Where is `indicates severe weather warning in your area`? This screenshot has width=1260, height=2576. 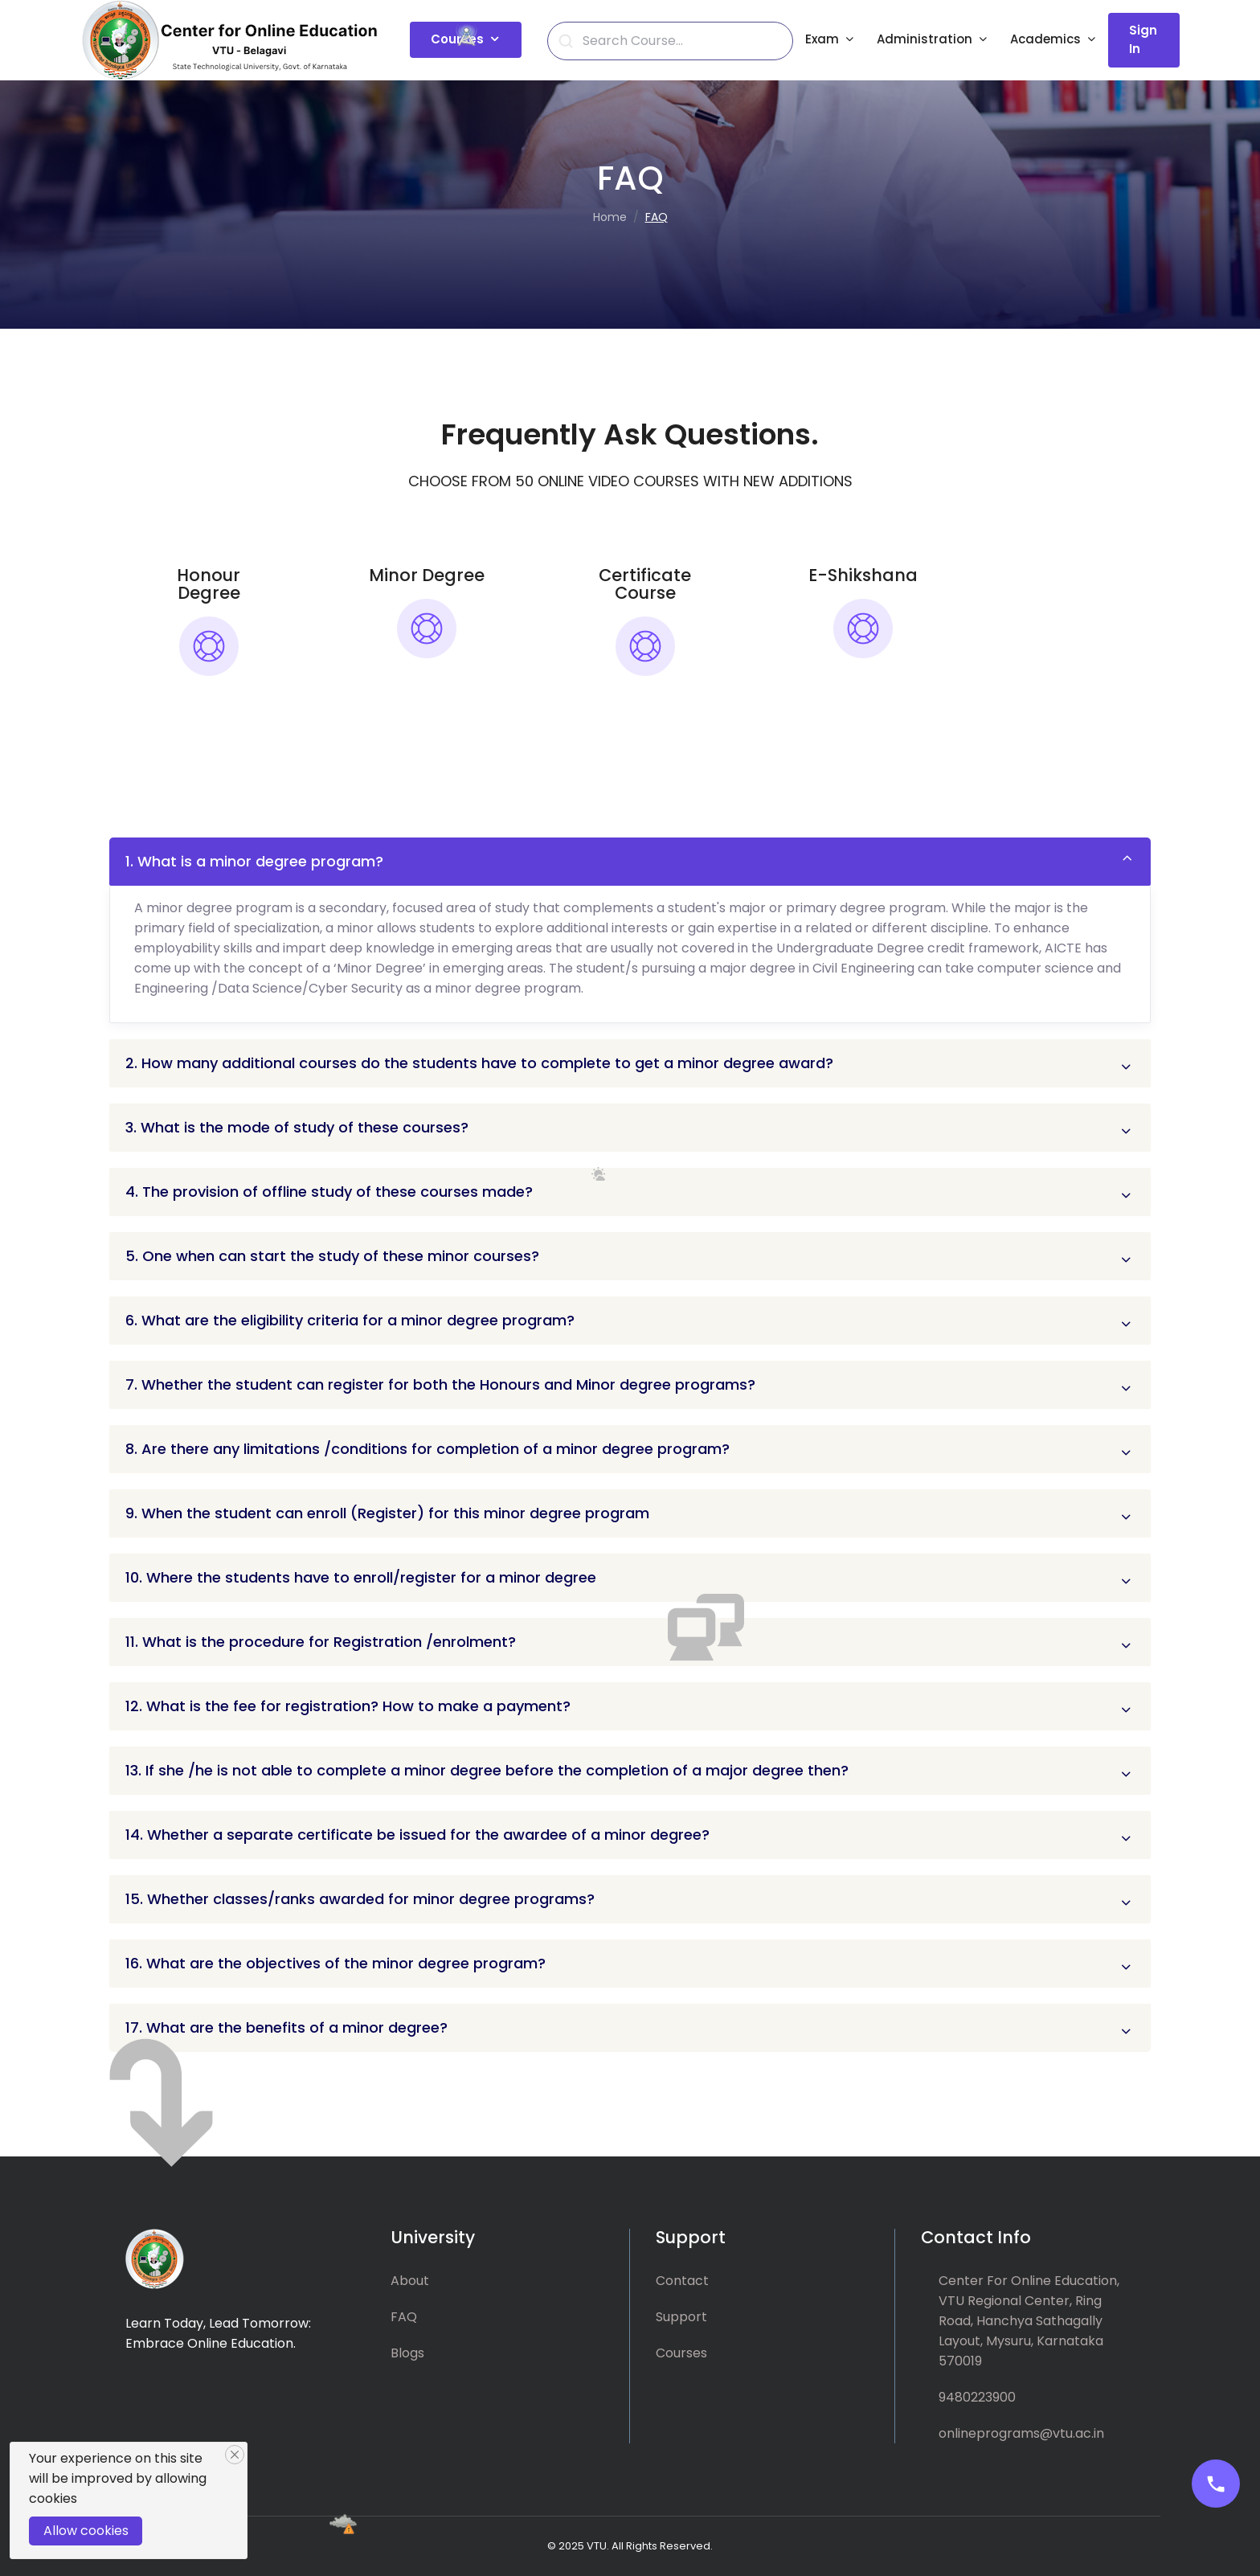
indicates severe weather warning in your area is located at coordinates (343, 2523).